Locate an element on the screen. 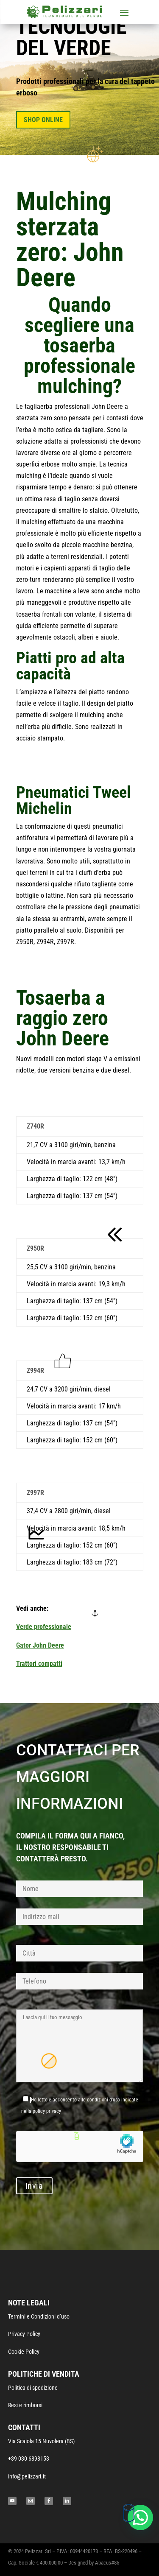 This screenshot has width=159, height=2576. view analytics or statistics is located at coordinates (36, 1533).